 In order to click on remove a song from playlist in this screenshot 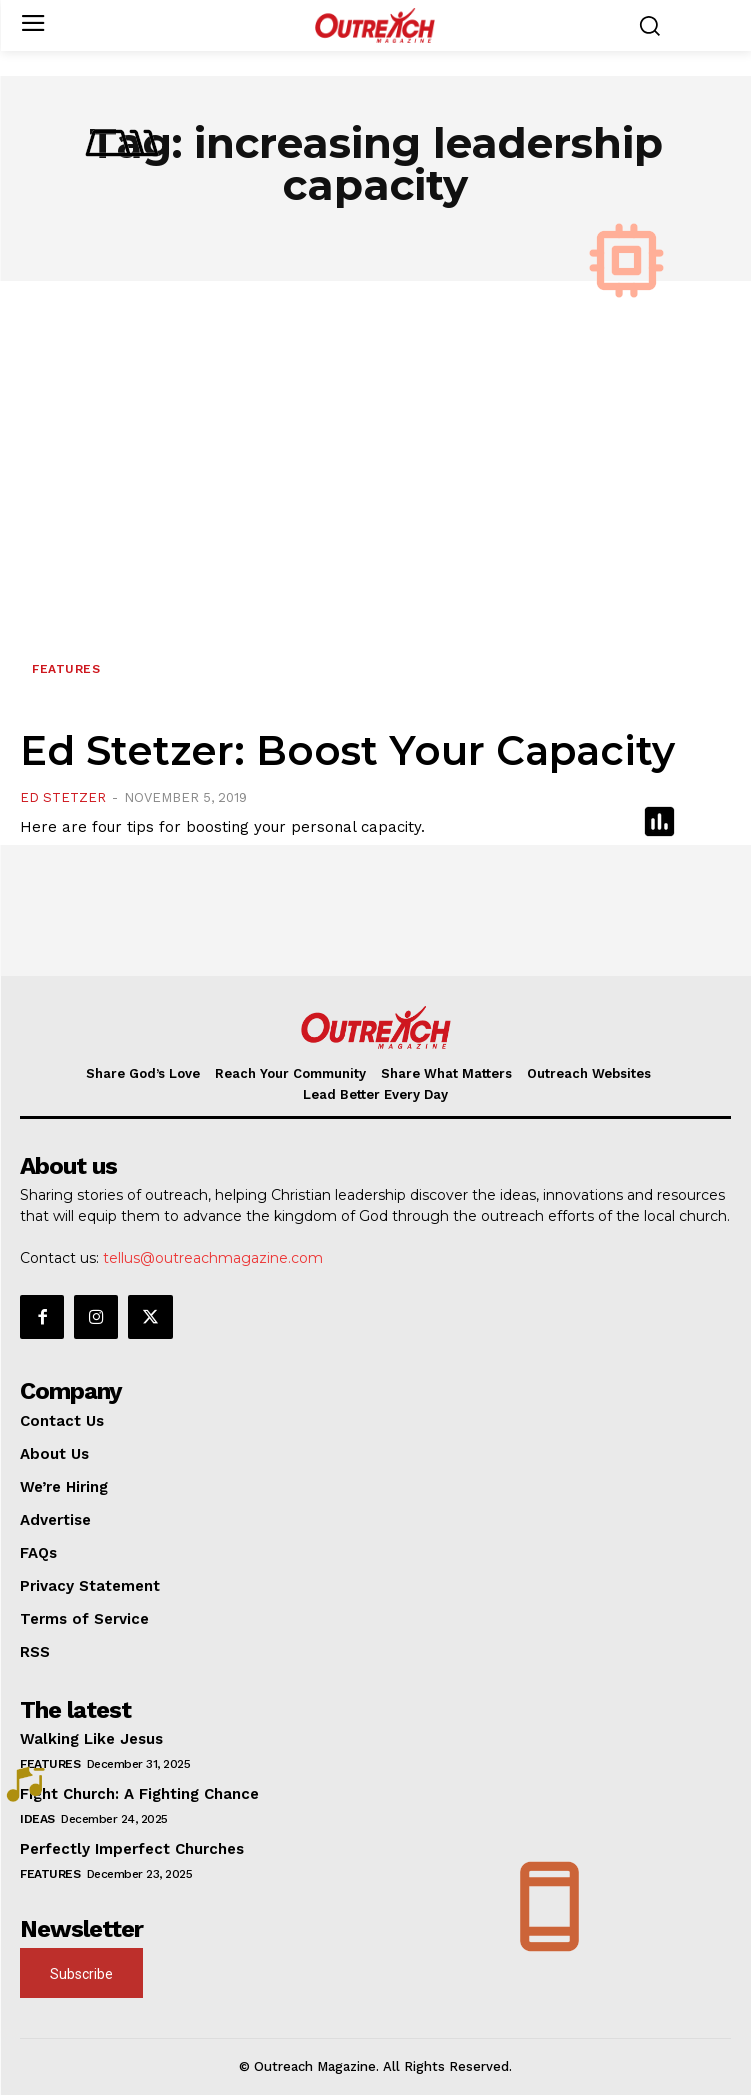, I will do `click(26, 1783)`.